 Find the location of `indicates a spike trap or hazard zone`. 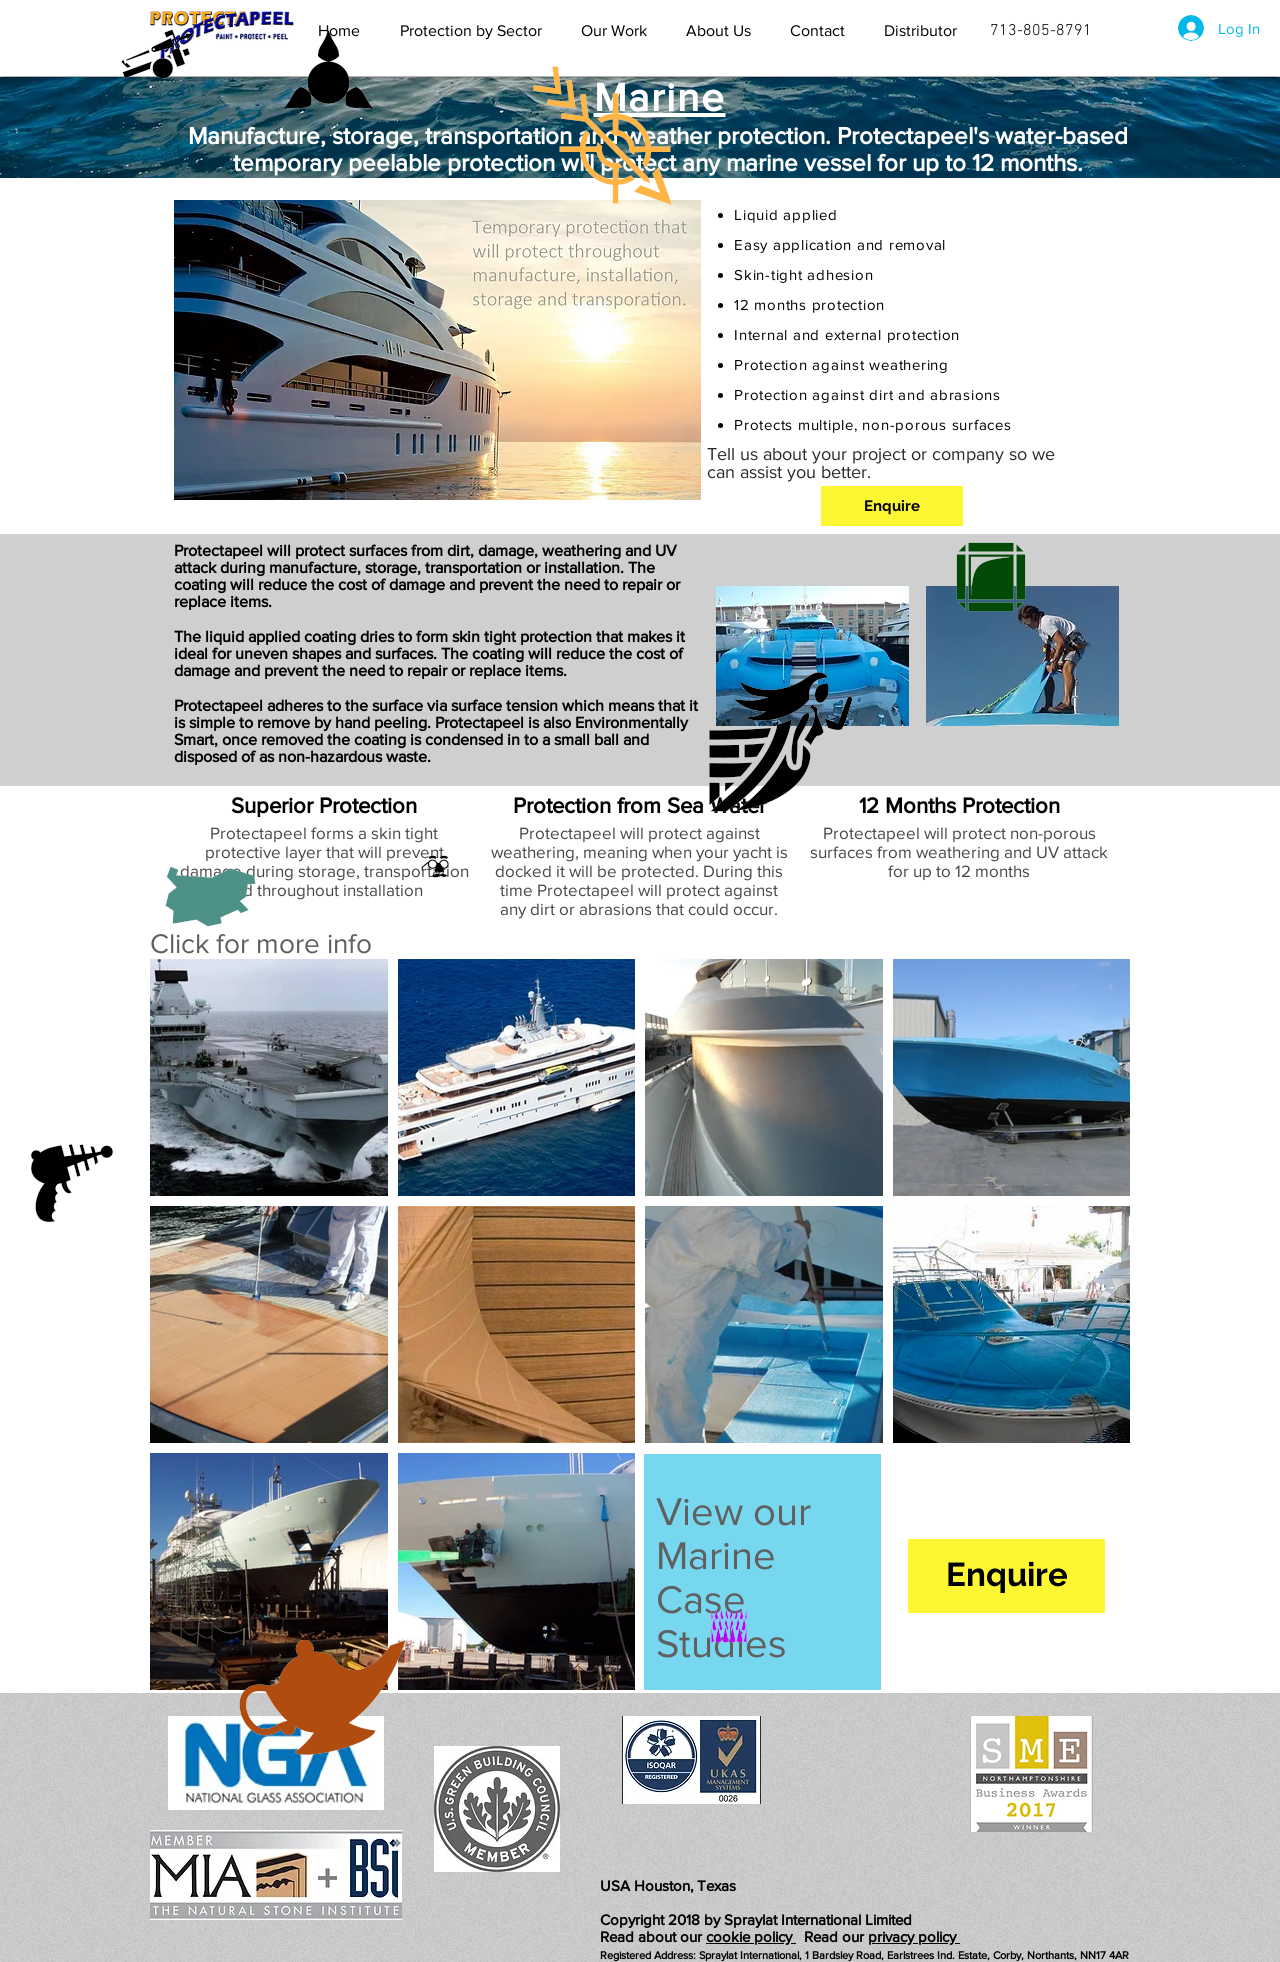

indicates a spike trap or hazard zone is located at coordinates (729, 1625).